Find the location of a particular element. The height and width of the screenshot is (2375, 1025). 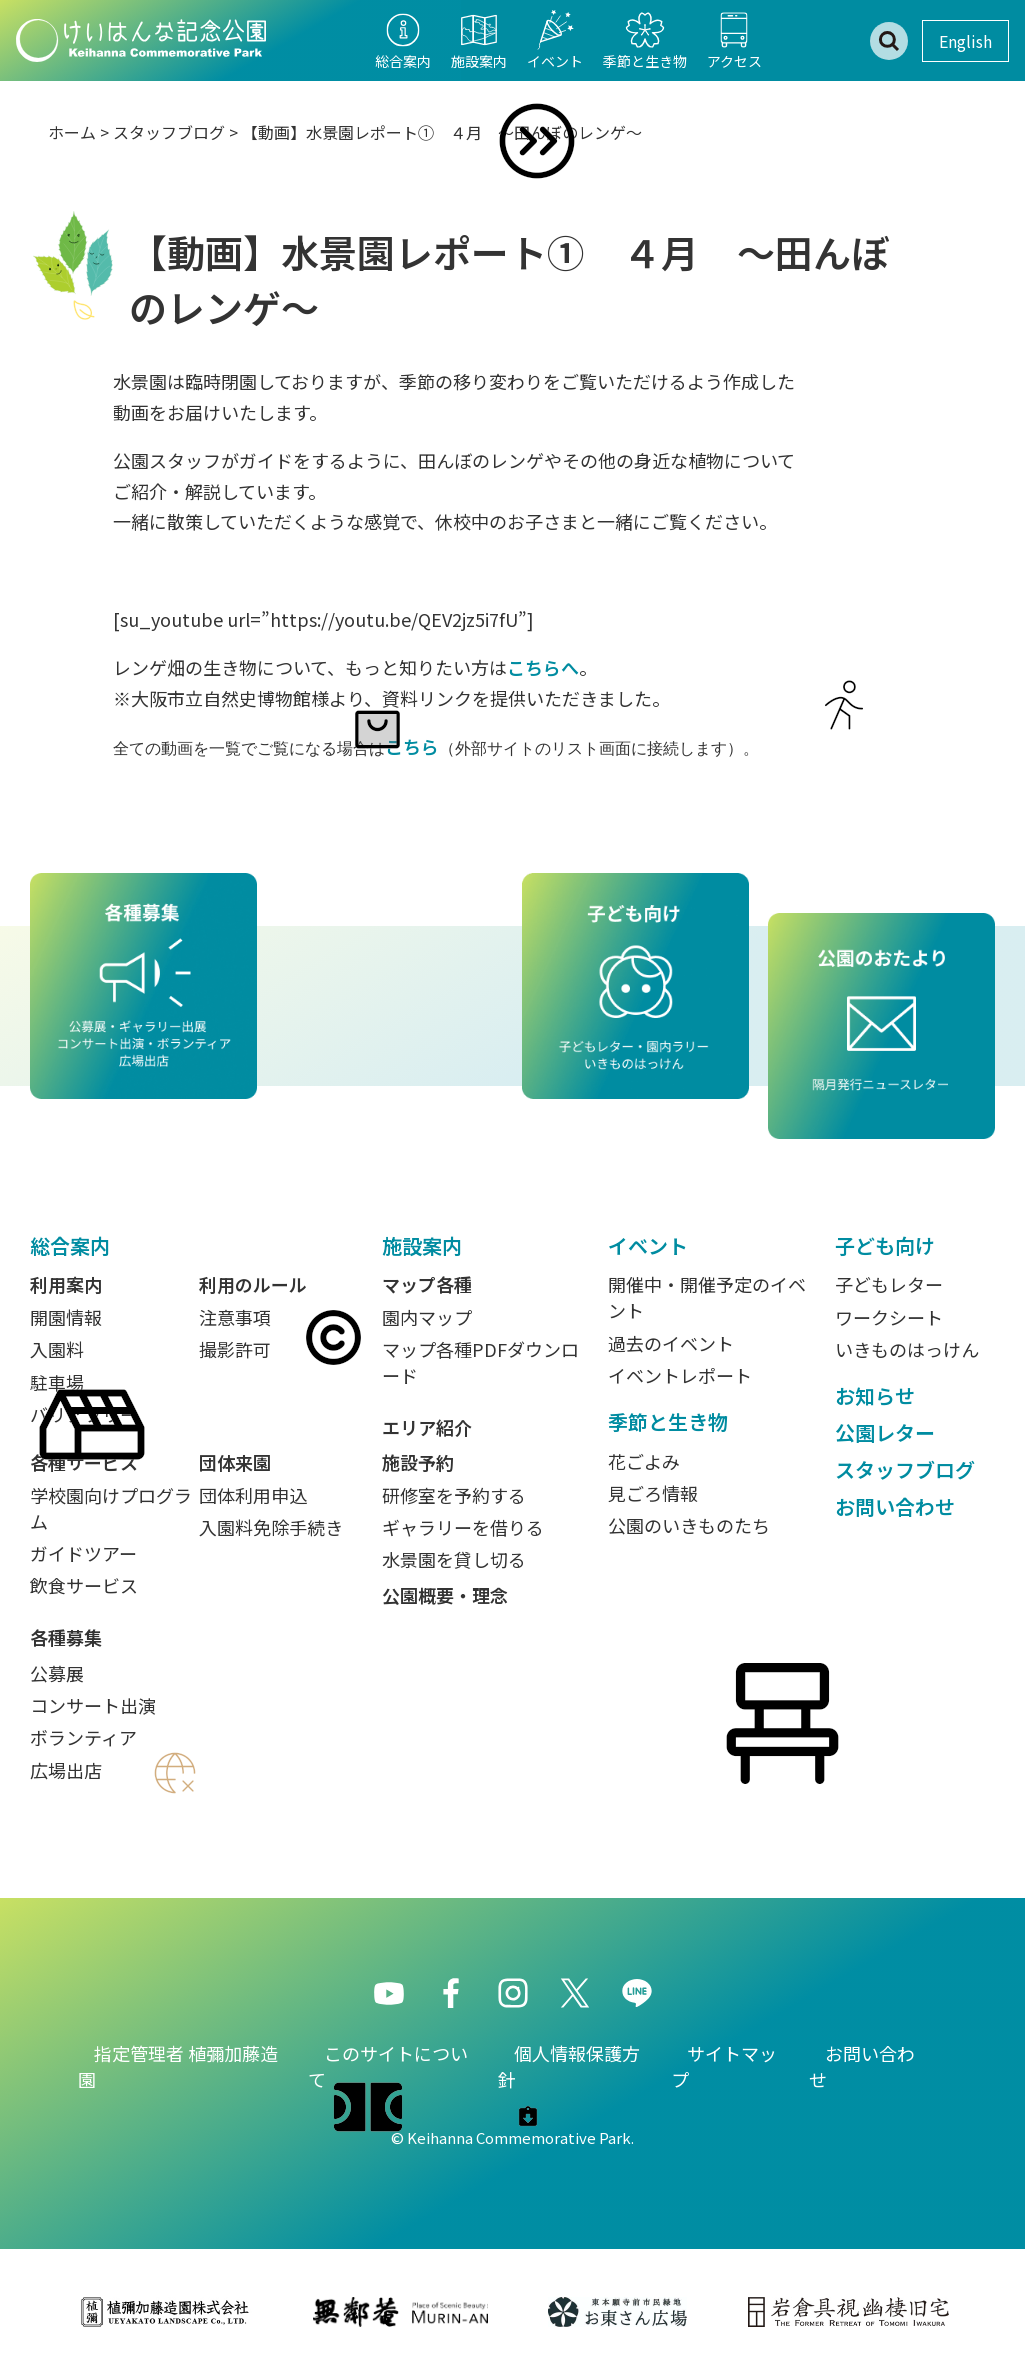

indicates copyrighted content is located at coordinates (333, 1337).